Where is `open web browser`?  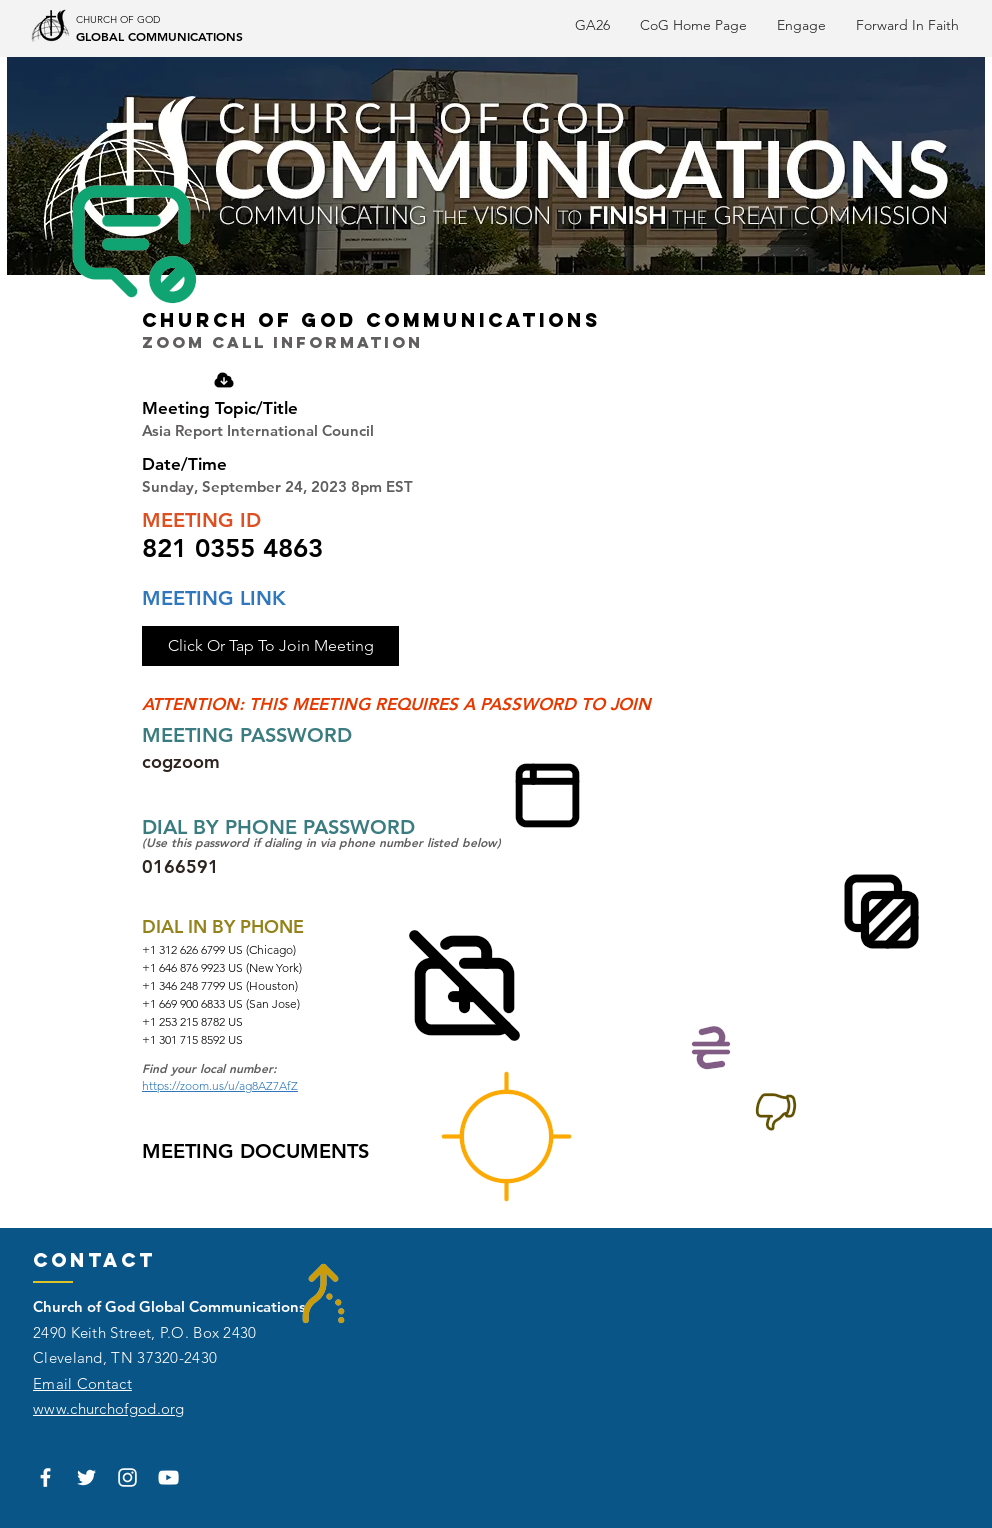
open web browser is located at coordinates (547, 795).